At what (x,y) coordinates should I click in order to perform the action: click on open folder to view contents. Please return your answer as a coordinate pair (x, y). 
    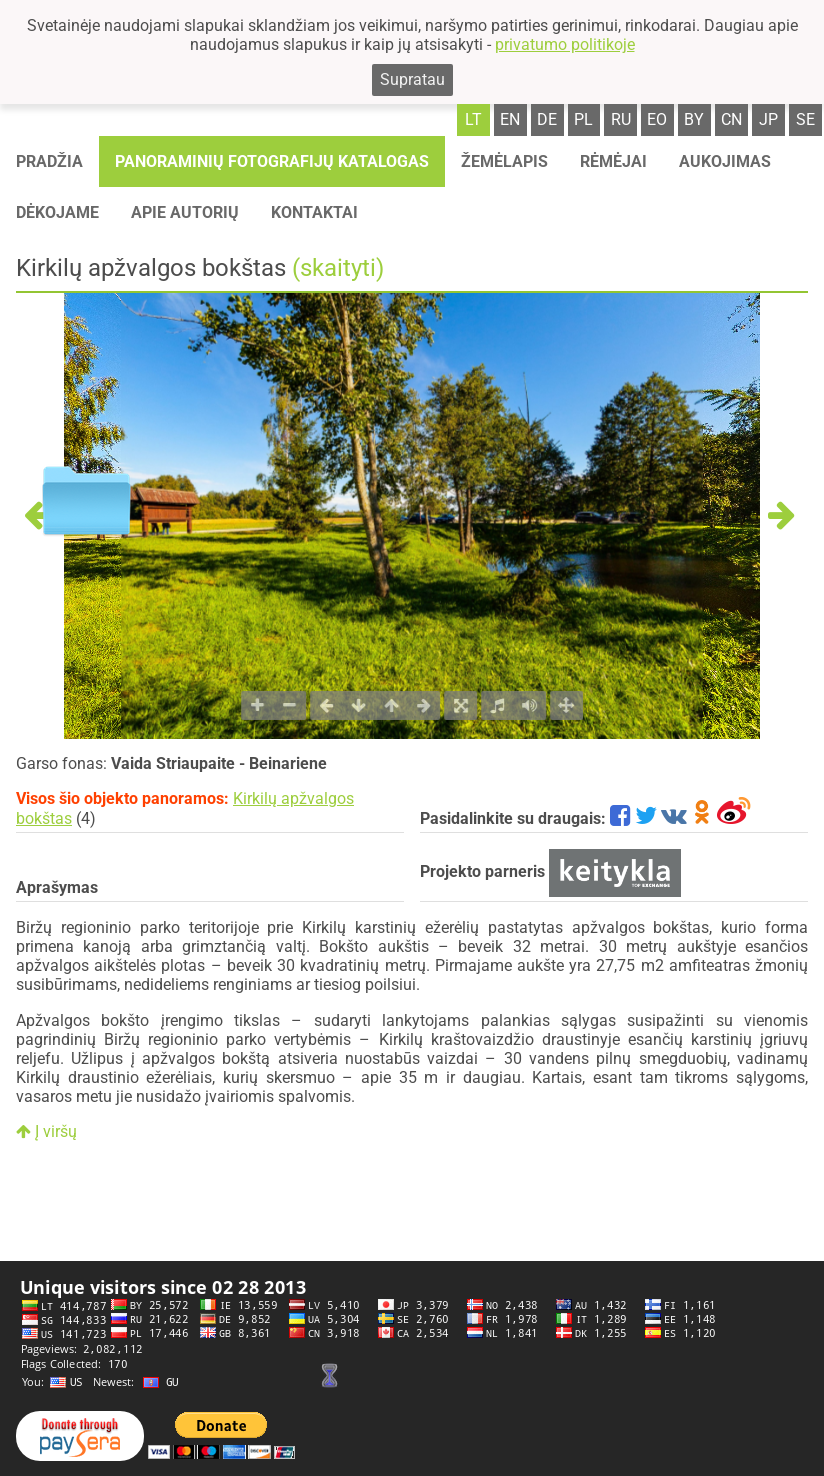
    Looking at the image, I should click on (86, 500).